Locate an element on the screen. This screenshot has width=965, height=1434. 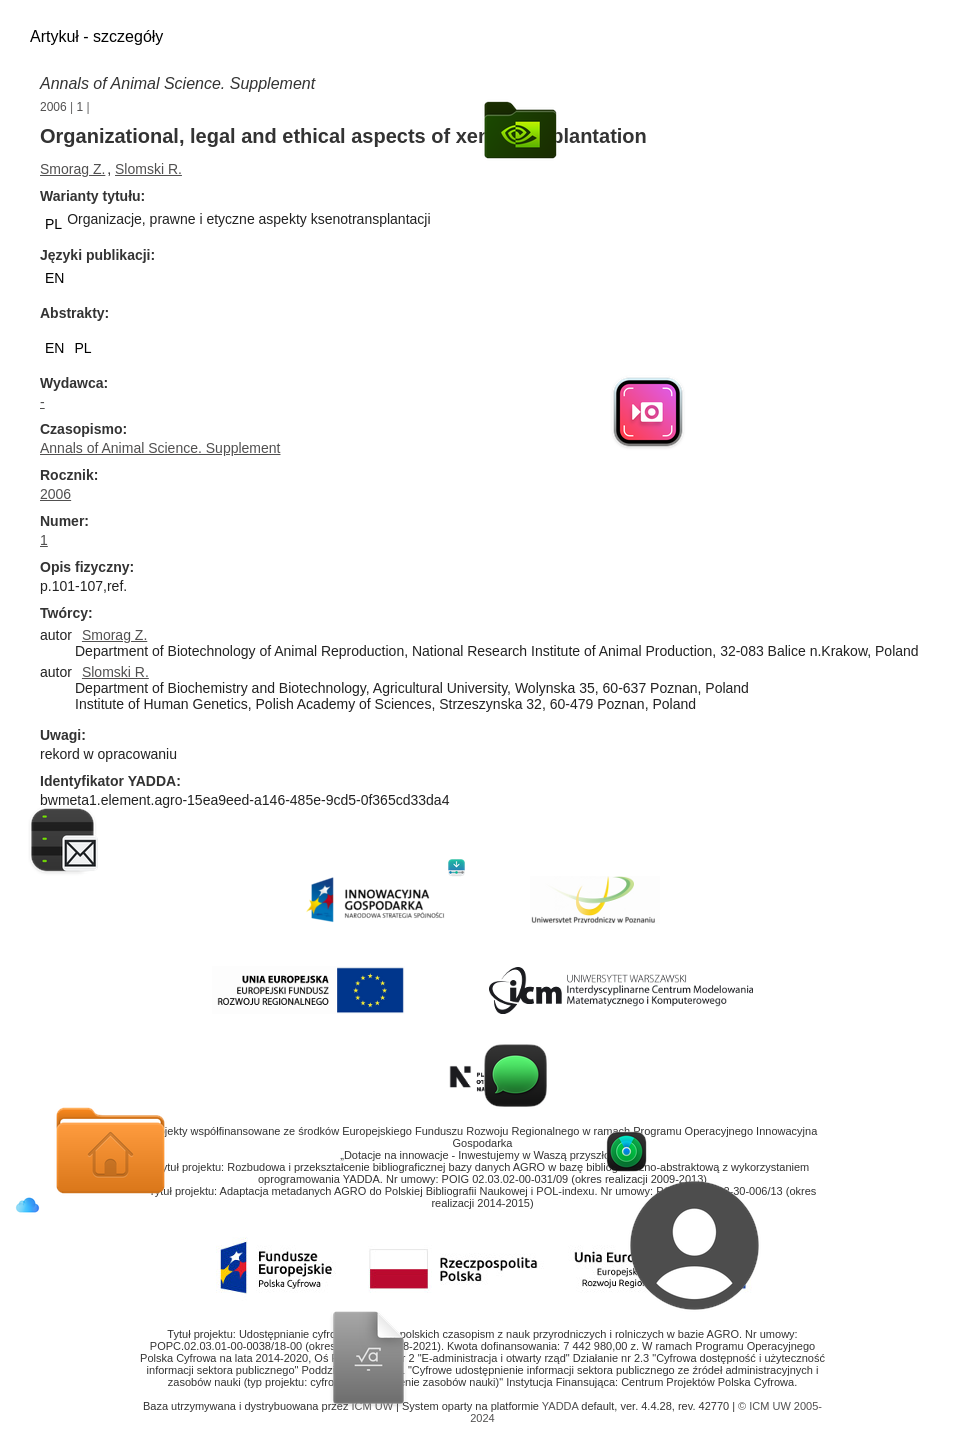
open an opendocument formula file is located at coordinates (368, 1359).